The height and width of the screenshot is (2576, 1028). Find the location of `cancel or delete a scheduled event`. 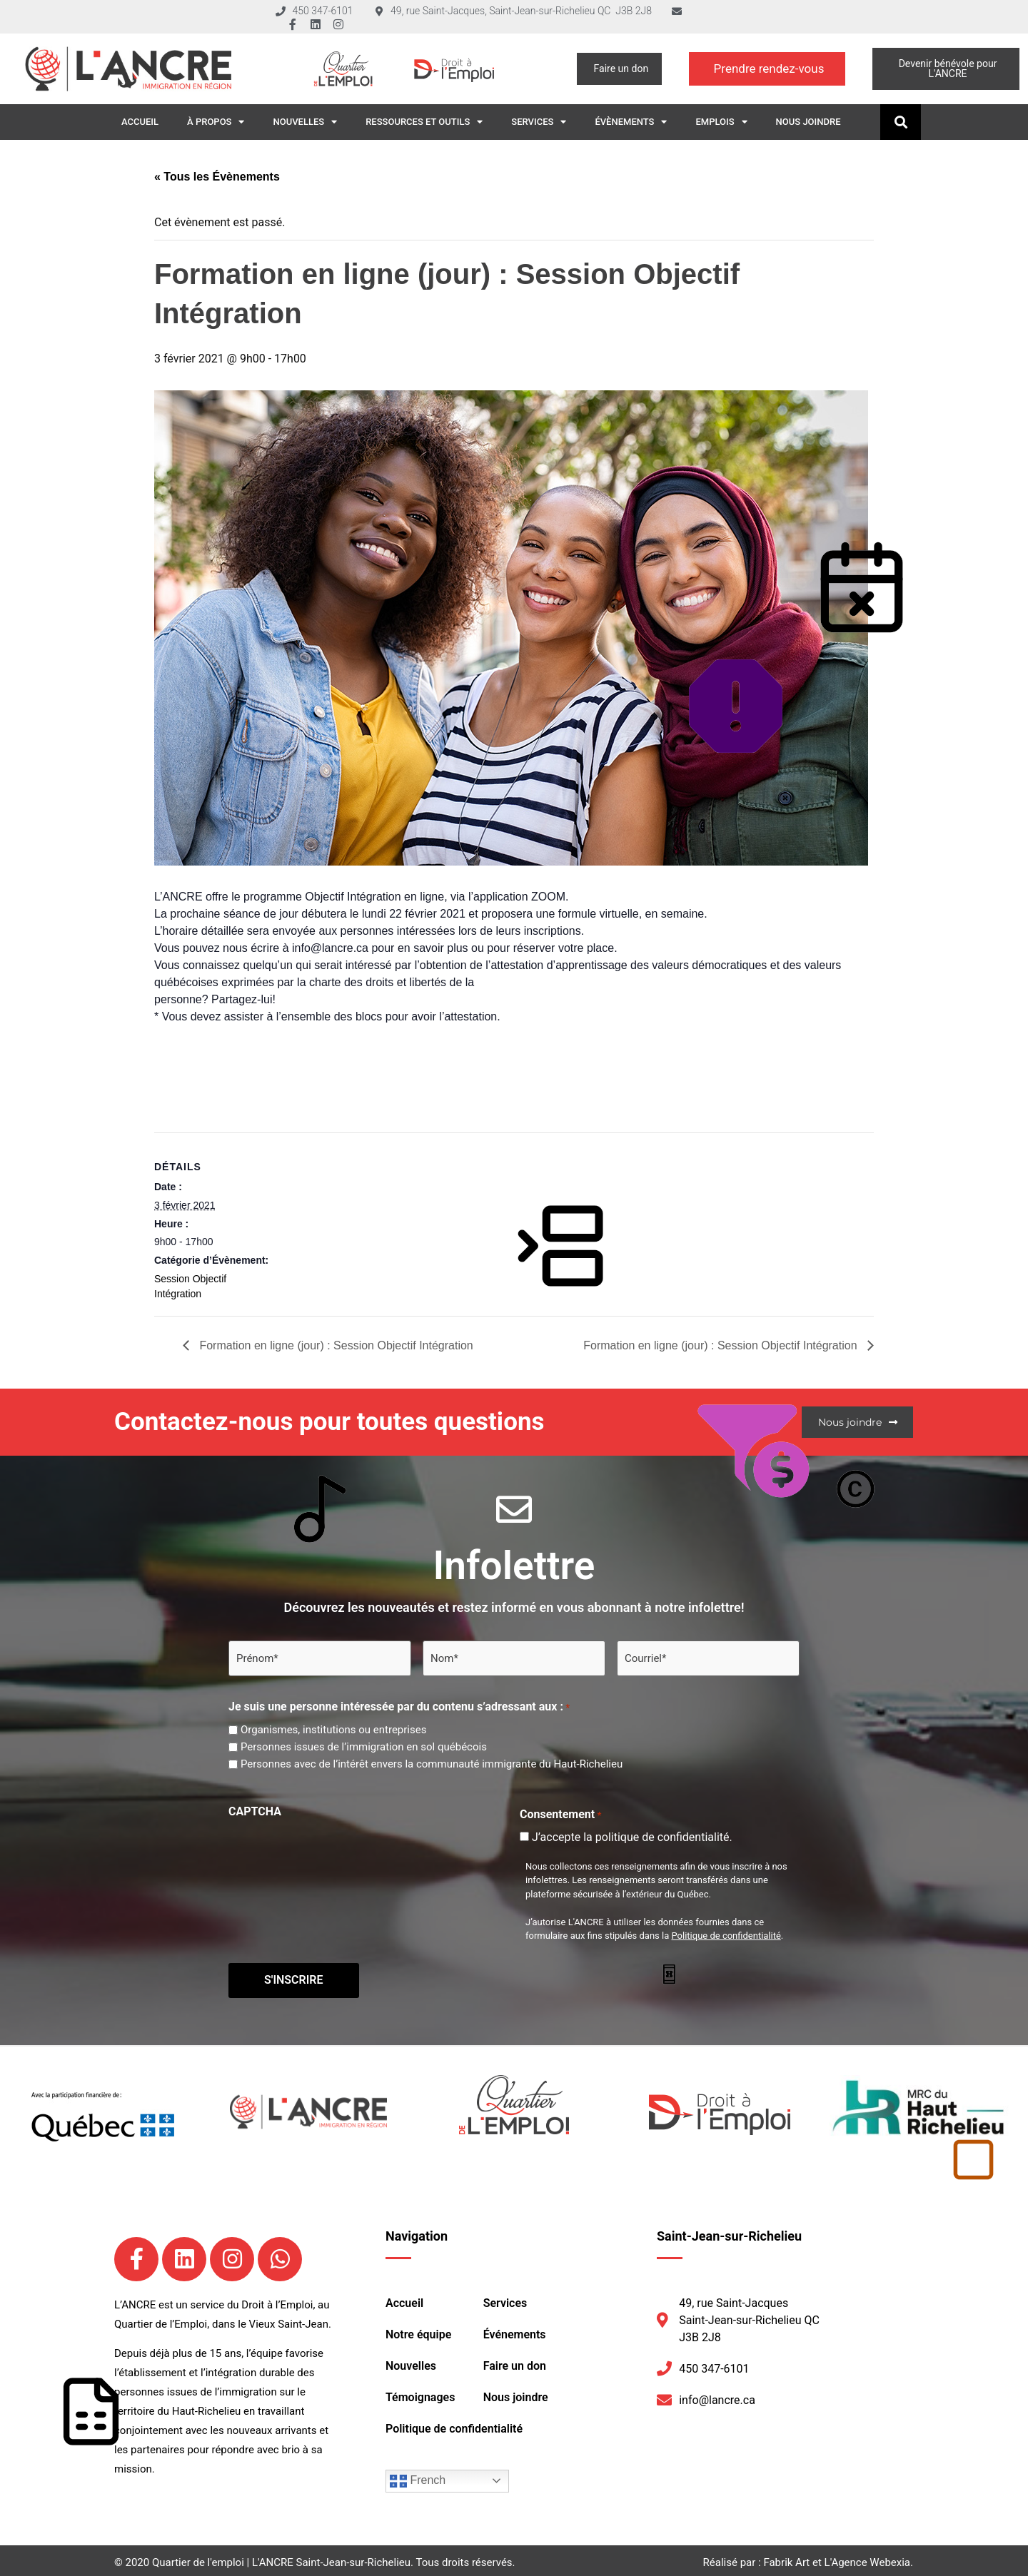

cancel or delete a scheduled event is located at coordinates (862, 587).